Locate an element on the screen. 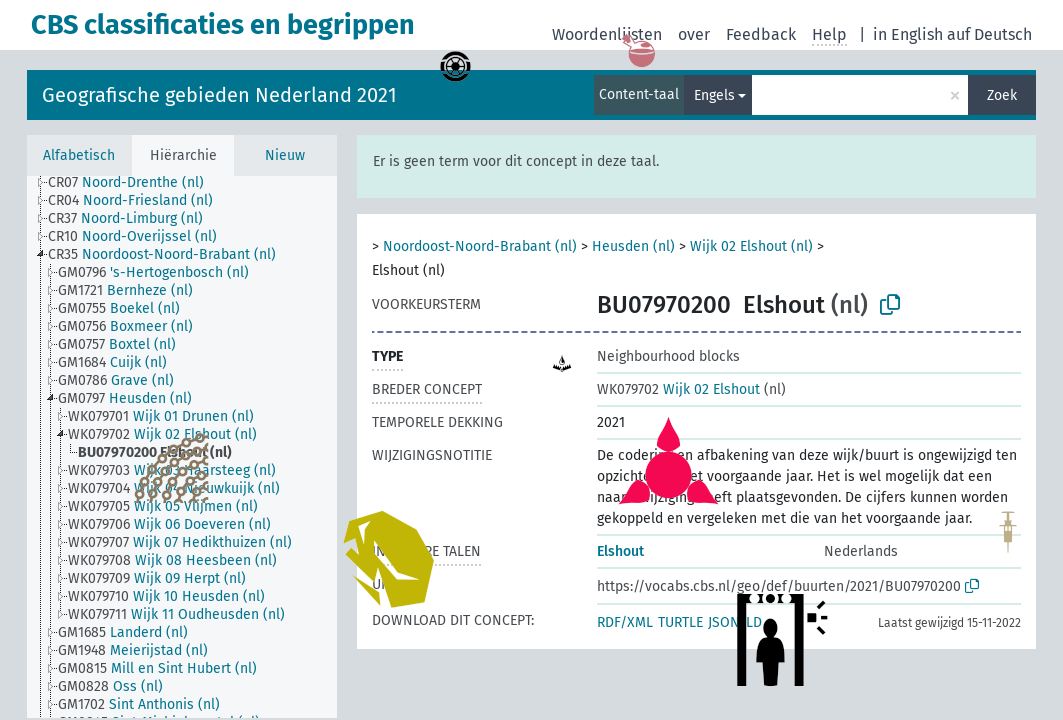 The height and width of the screenshot is (720, 1063). navigate or steer game controls is located at coordinates (455, 66).